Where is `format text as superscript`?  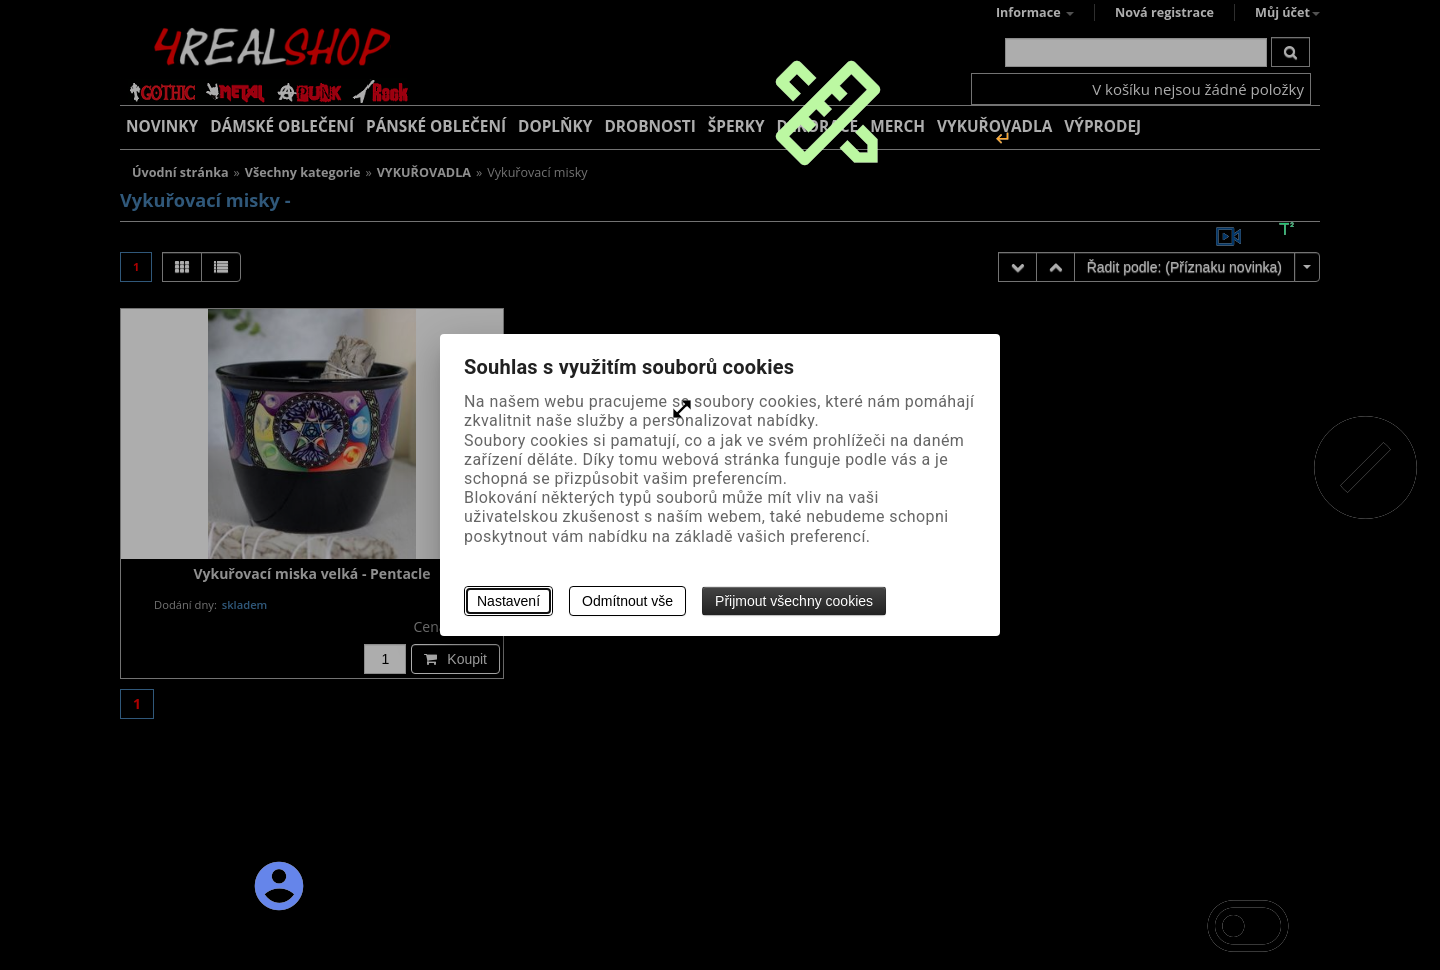
format text as superscript is located at coordinates (1286, 228).